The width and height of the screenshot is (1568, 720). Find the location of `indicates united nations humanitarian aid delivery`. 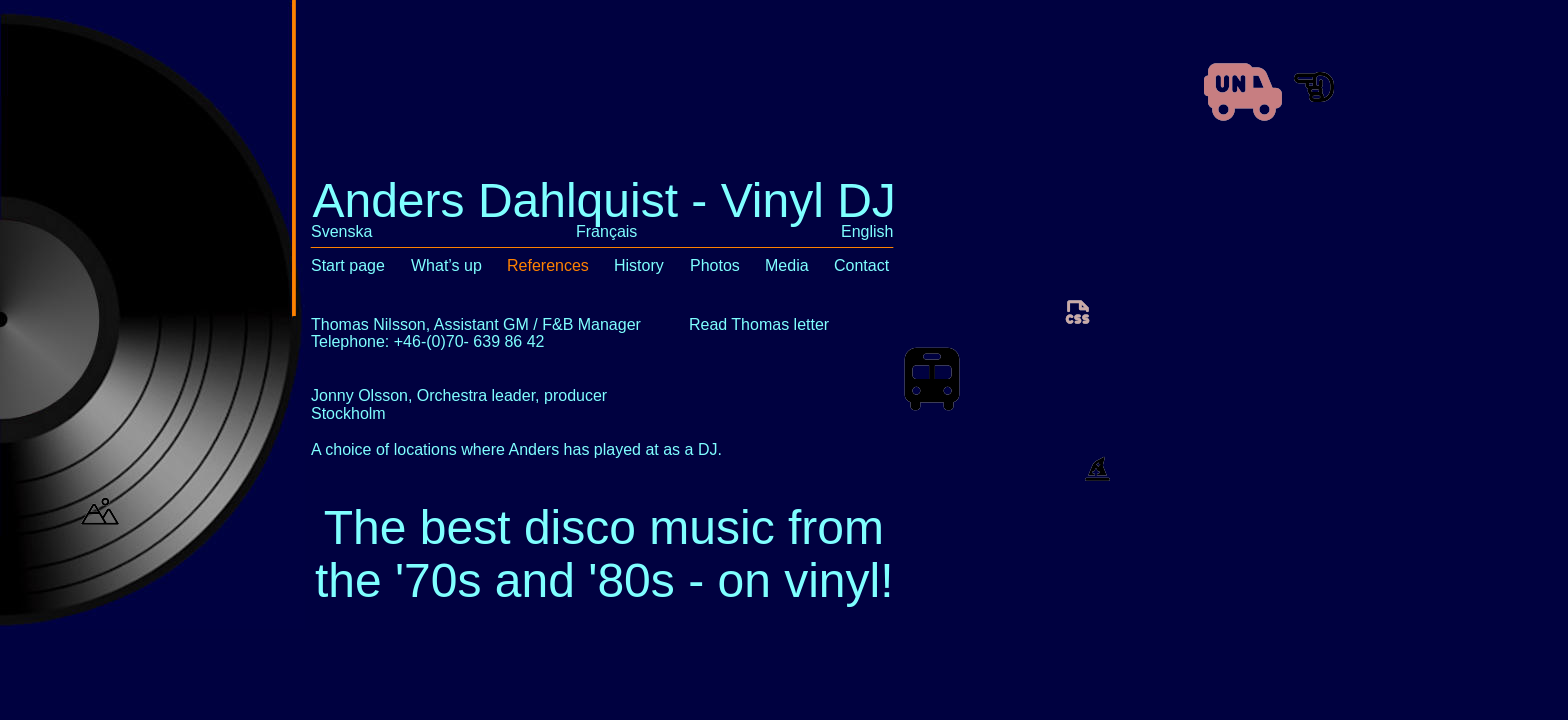

indicates united nations humanitarian aid delivery is located at coordinates (1245, 92).